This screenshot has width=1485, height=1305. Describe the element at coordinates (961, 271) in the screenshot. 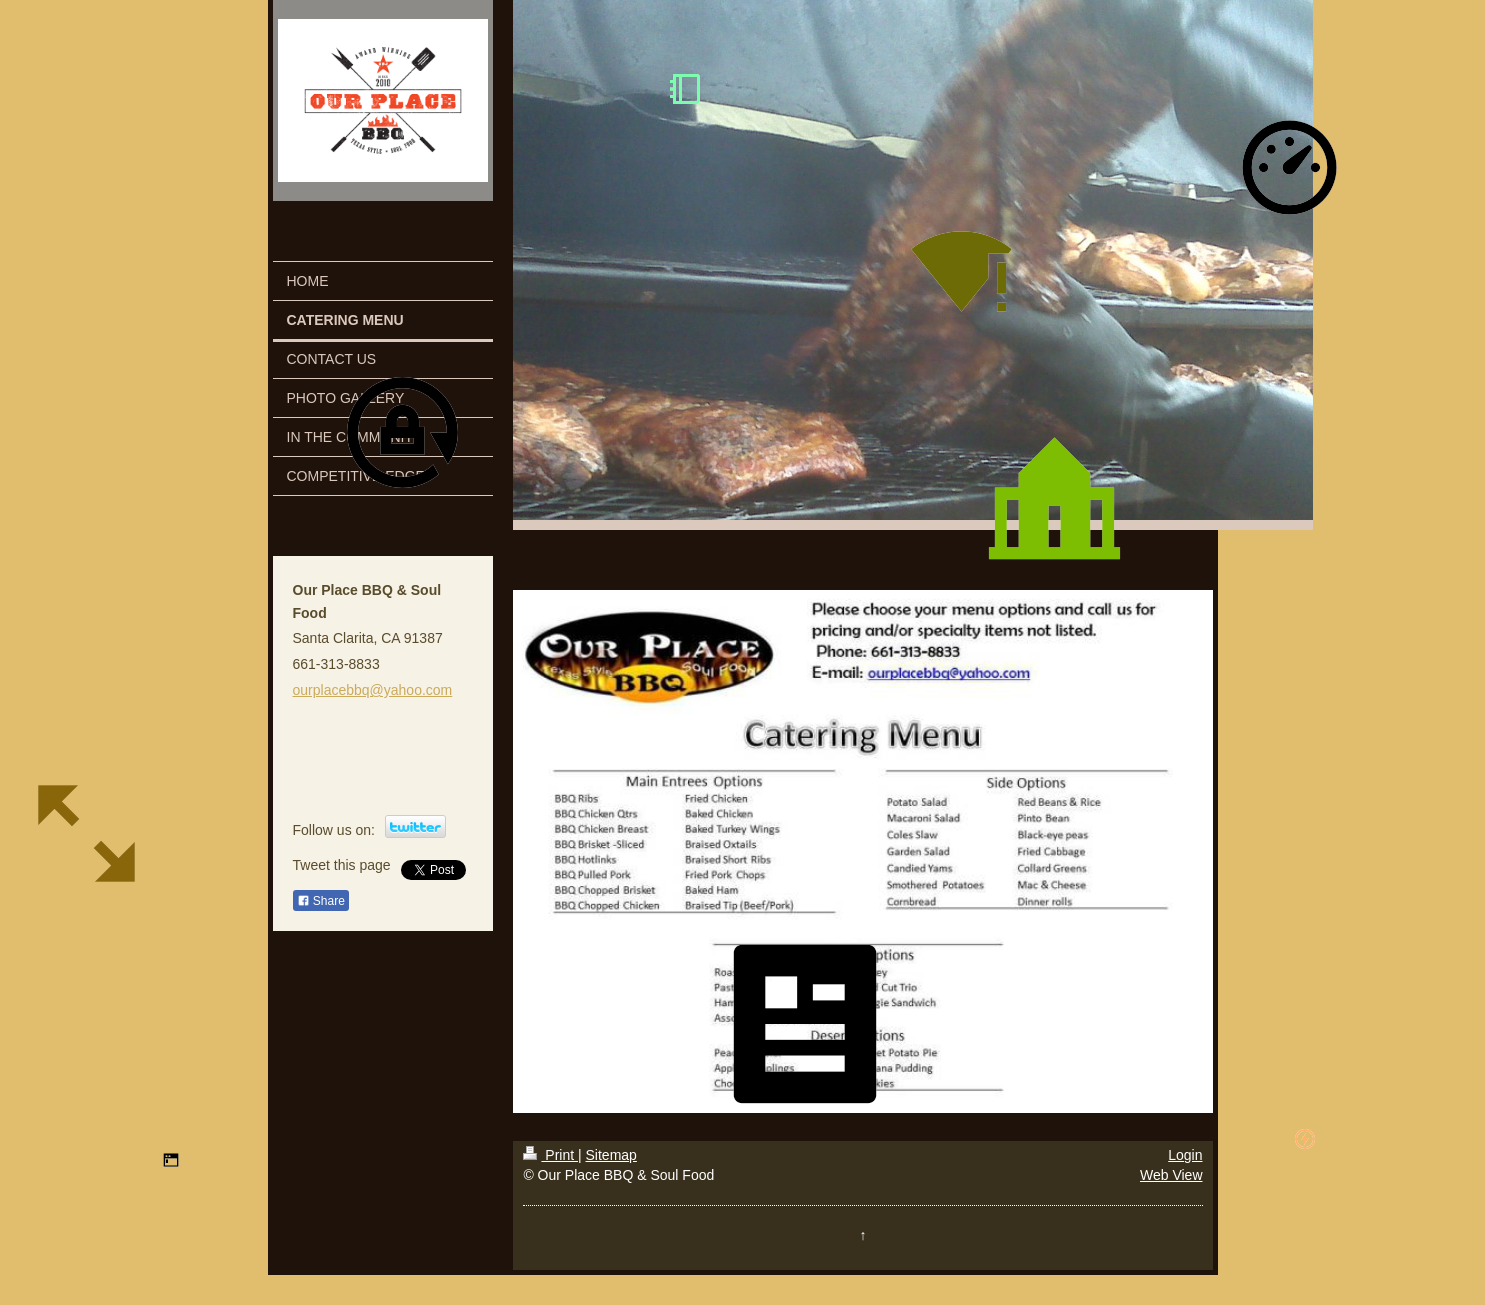

I see `indicates a wifi connection error` at that location.